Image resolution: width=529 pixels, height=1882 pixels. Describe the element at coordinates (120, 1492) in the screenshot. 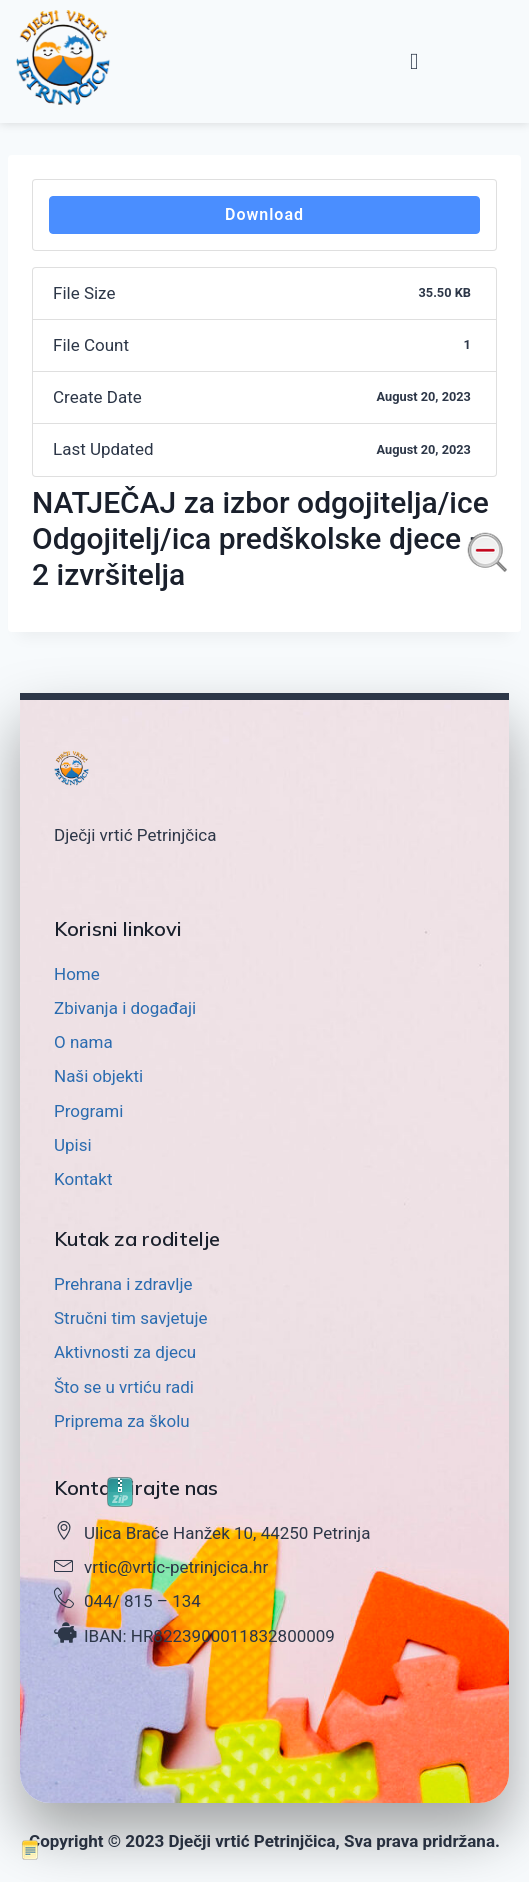

I see `open a compressed zip archive` at that location.